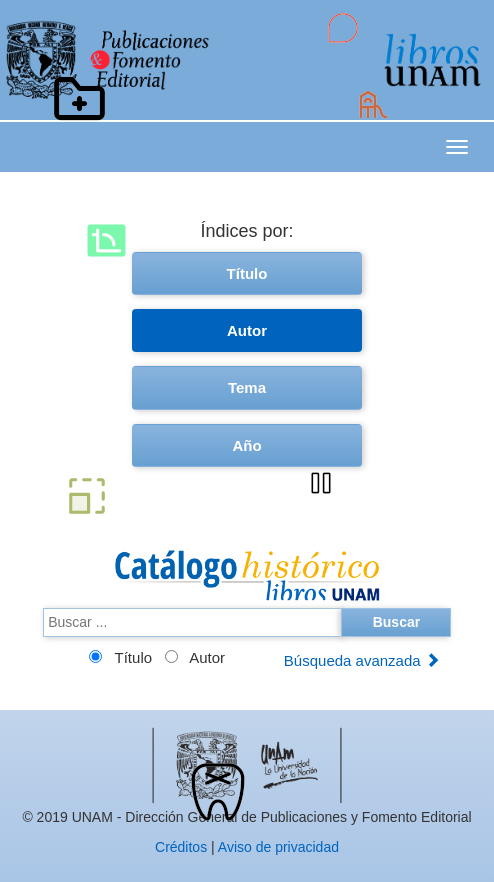  What do you see at coordinates (106, 240) in the screenshot?
I see `measure or adjust an angle` at bounding box center [106, 240].